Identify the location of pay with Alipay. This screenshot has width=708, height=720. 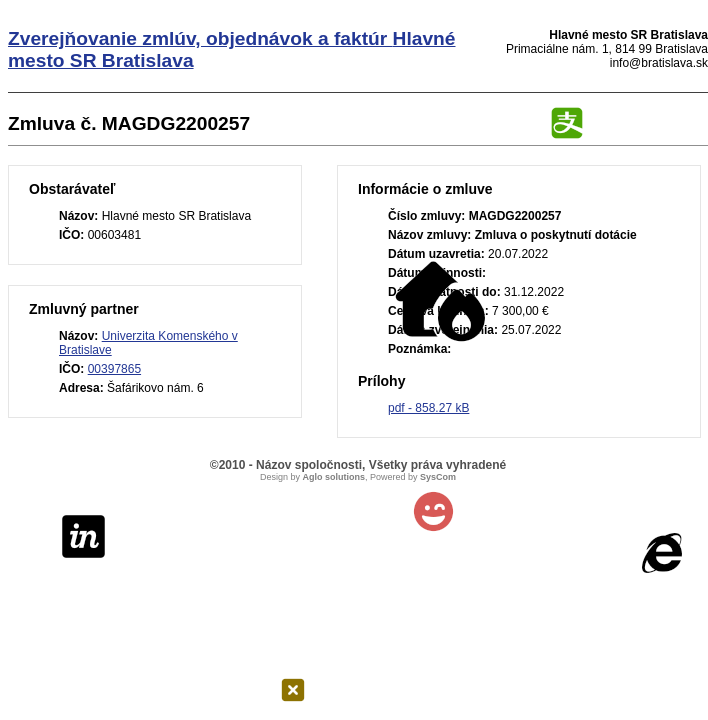
(567, 123).